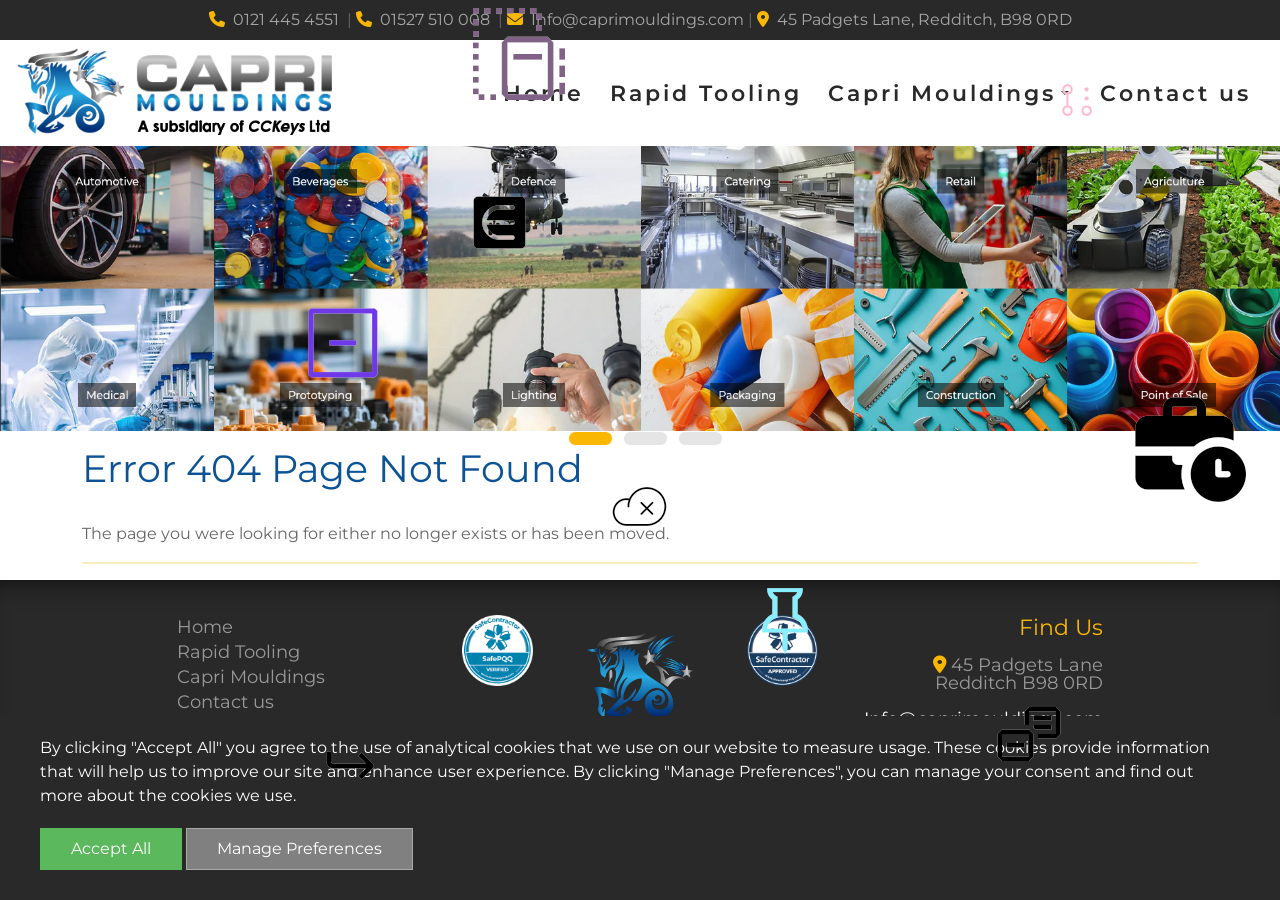 The image size is (1280, 900). What do you see at coordinates (499, 222) in the screenshot?
I see `indicates set membership in mathematical notation` at bounding box center [499, 222].